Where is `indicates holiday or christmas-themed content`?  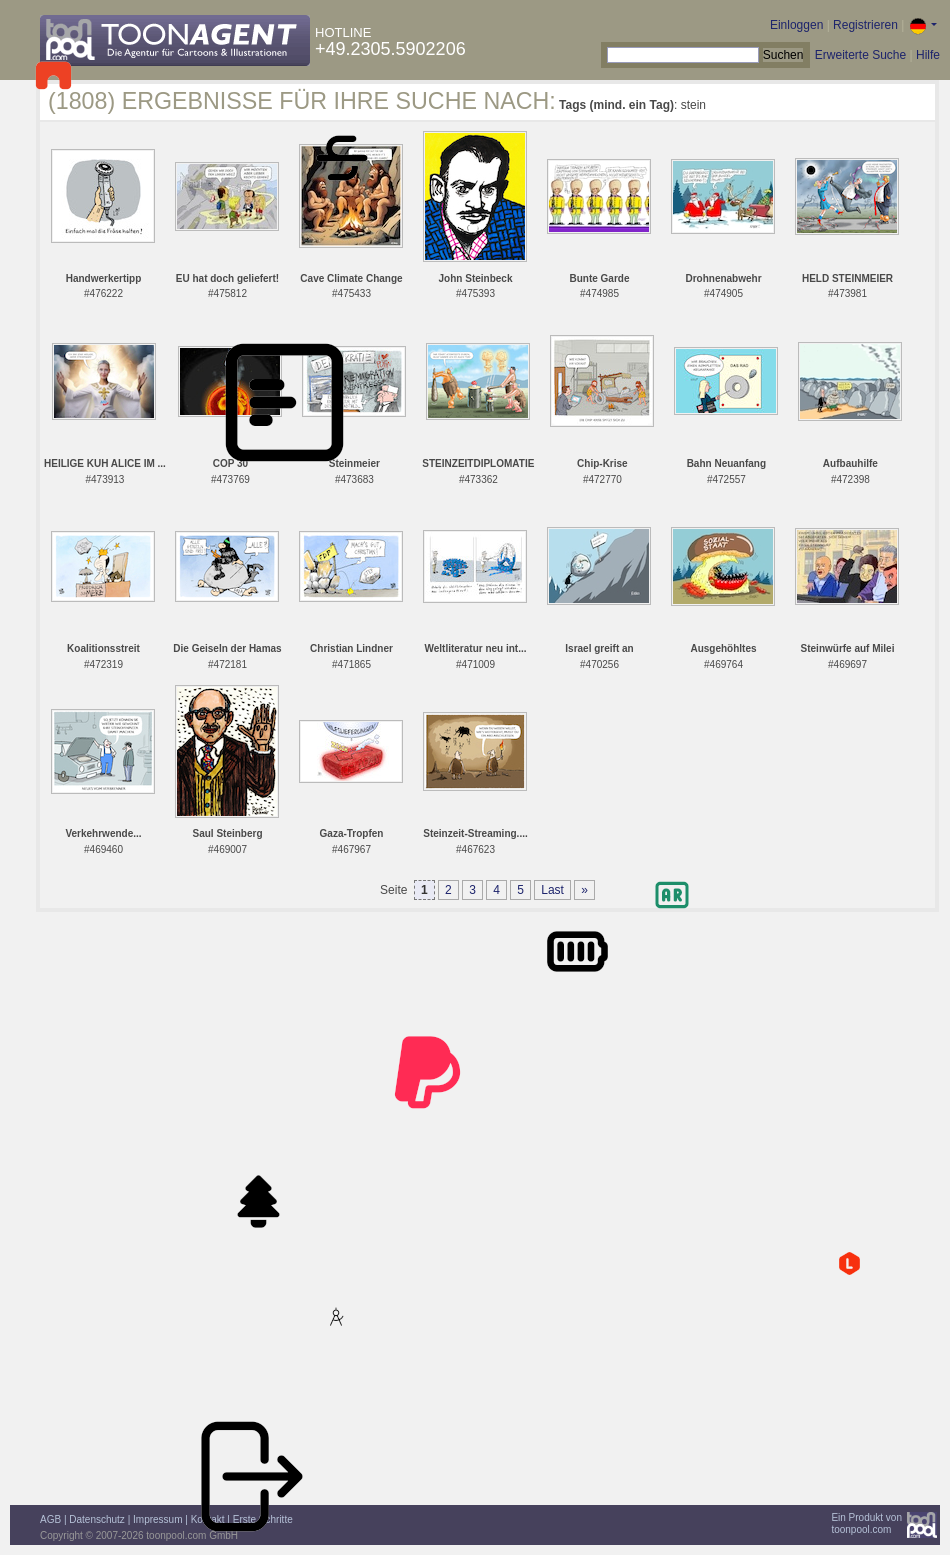
indicates holiday or christmas-themed content is located at coordinates (258, 1201).